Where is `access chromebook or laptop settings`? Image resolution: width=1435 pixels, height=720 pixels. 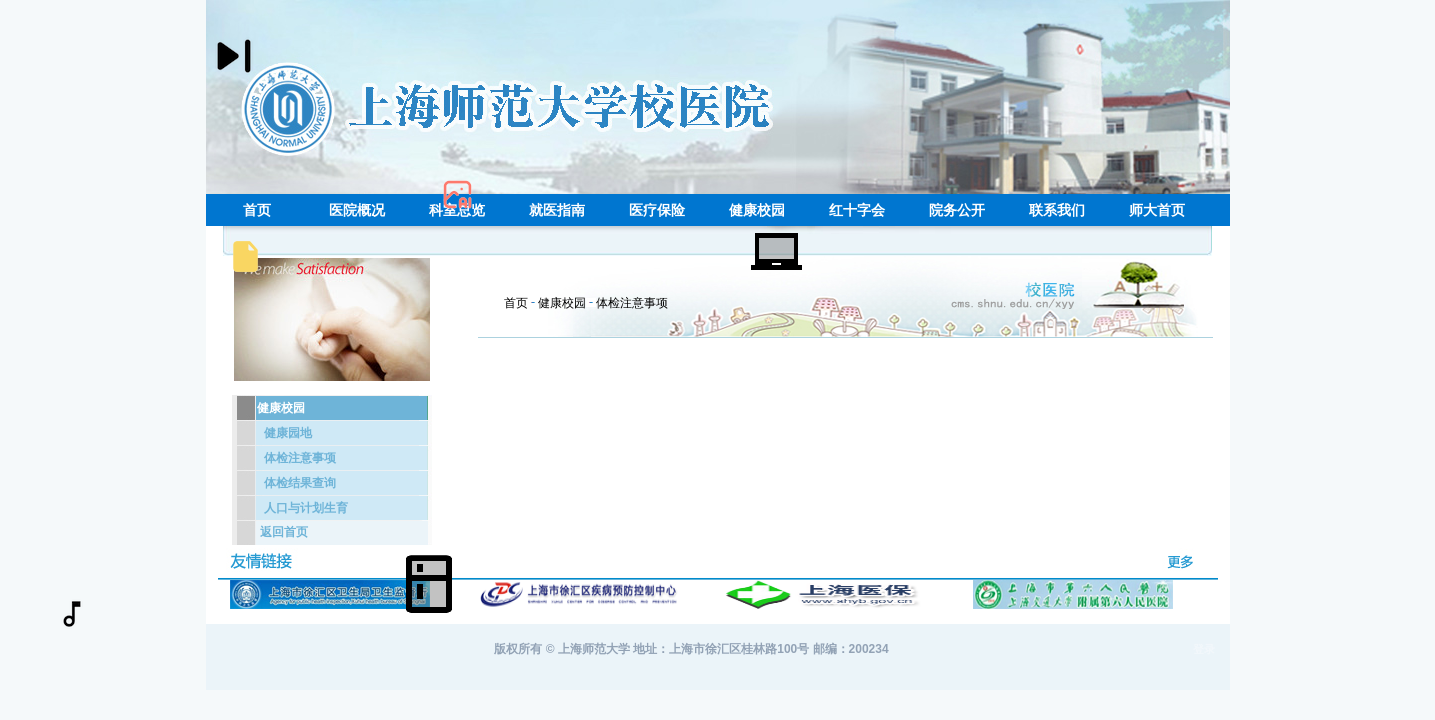 access chromebook or laptop settings is located at coordinates (776, 252).